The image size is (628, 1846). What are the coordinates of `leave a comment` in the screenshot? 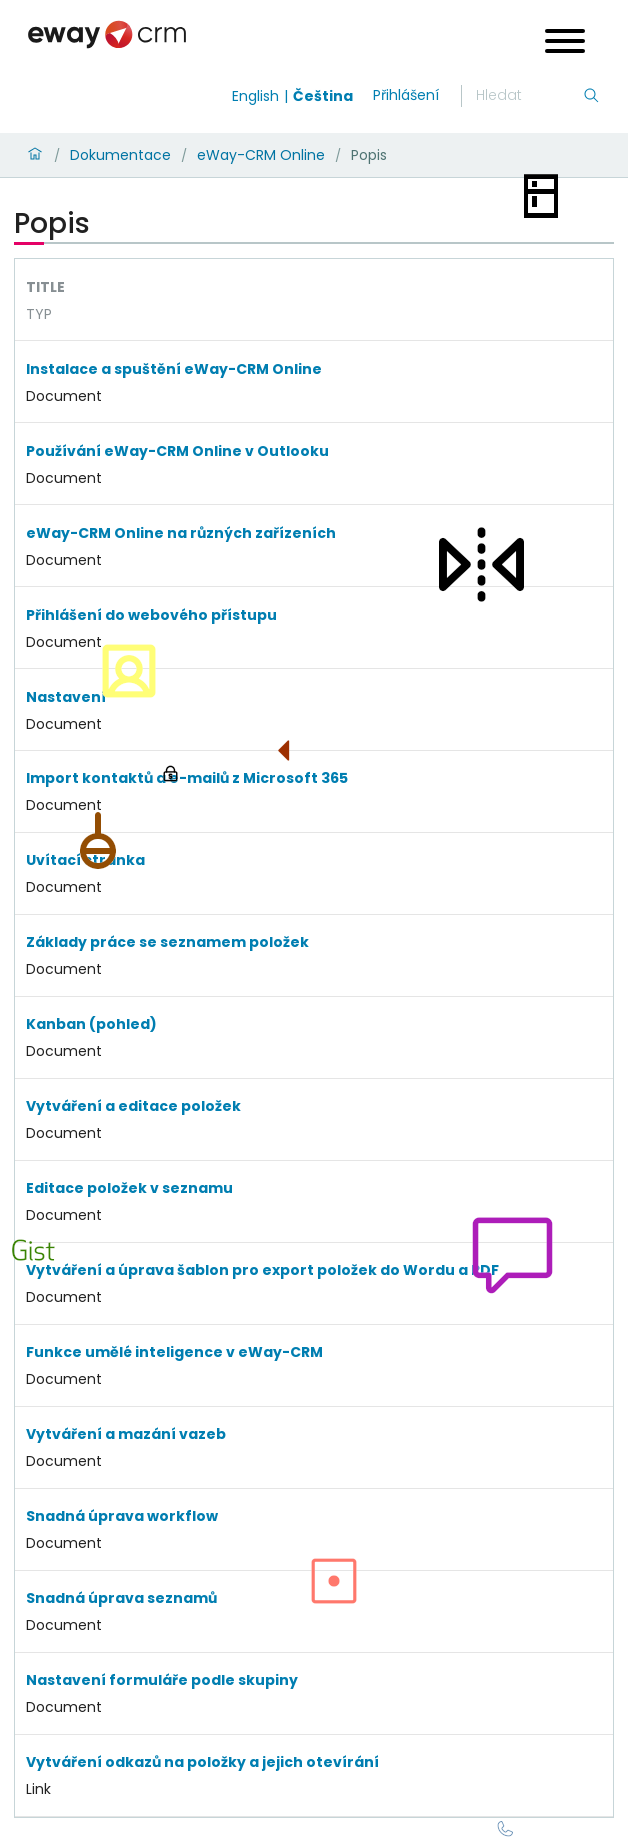 It's located at (512, 1253).